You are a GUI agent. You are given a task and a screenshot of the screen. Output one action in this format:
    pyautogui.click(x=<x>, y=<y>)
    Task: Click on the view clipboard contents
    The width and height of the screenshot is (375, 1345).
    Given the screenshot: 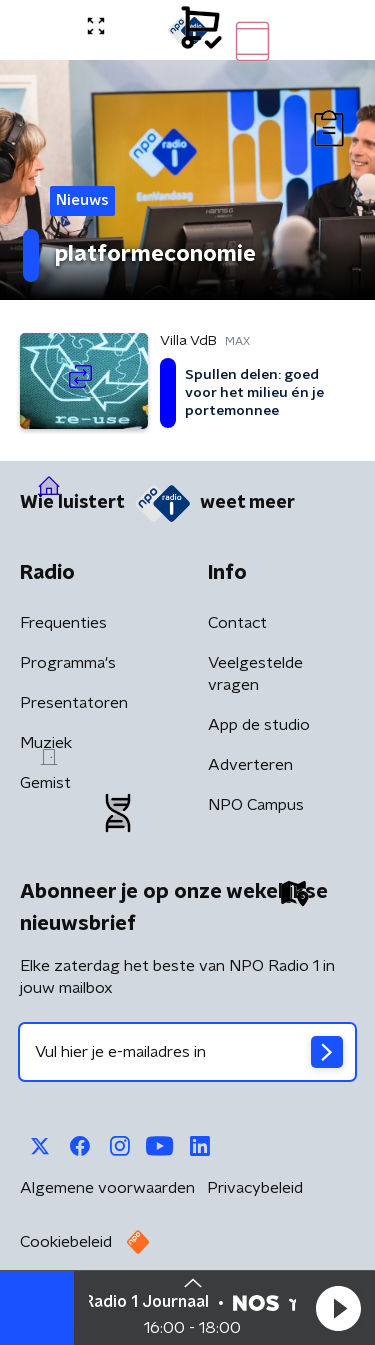 What is the action you would take?
    pyautogui.click(x=329, y=129)
    